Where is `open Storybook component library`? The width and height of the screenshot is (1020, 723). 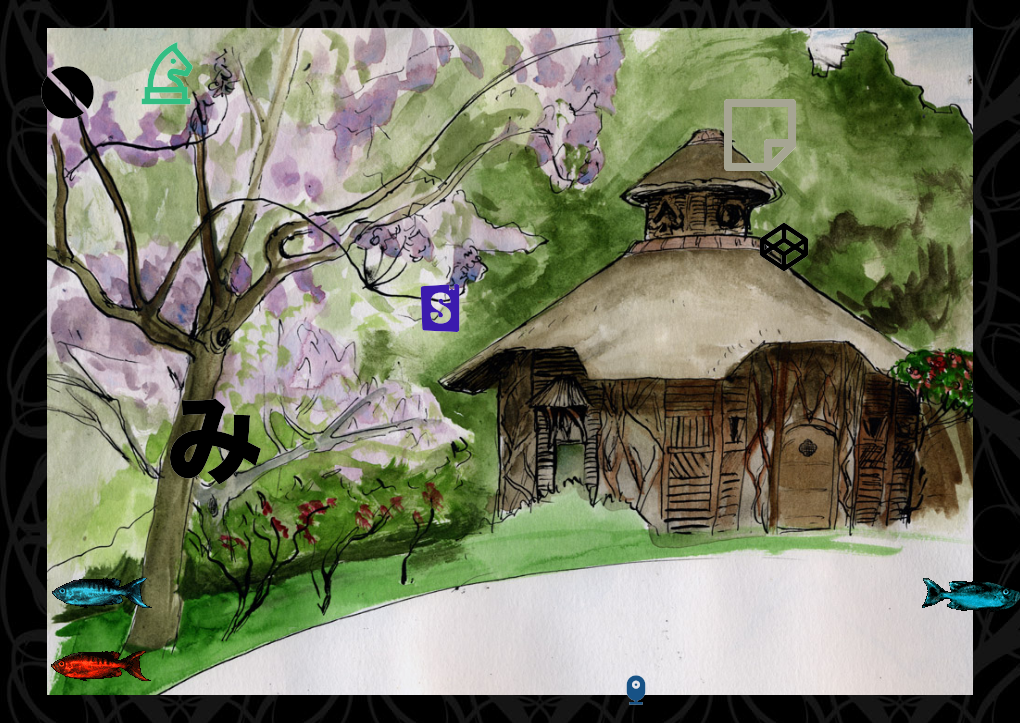
open Storybook component library is located at coordinates (440, 308).